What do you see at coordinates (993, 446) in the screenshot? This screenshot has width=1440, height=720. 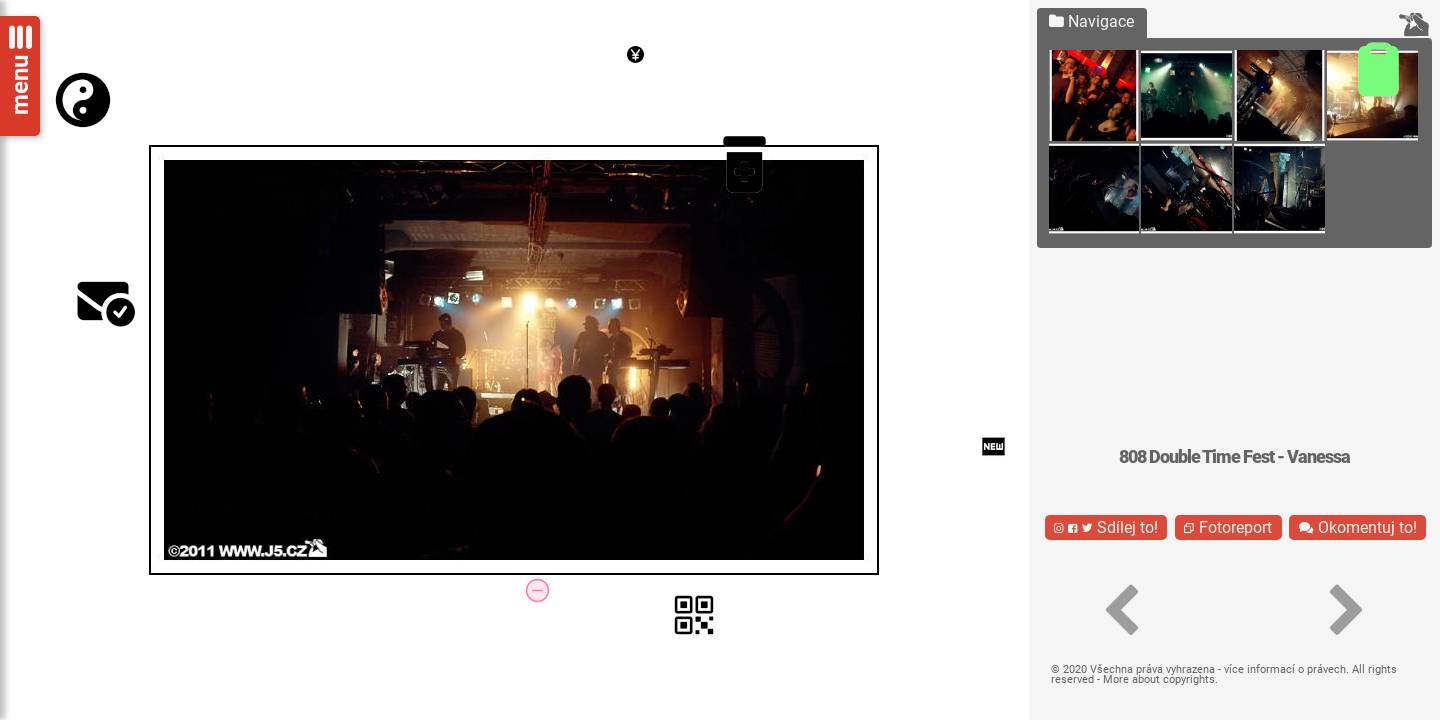 I see `indicates new content or recently added items` at bounding box center [993, 446].